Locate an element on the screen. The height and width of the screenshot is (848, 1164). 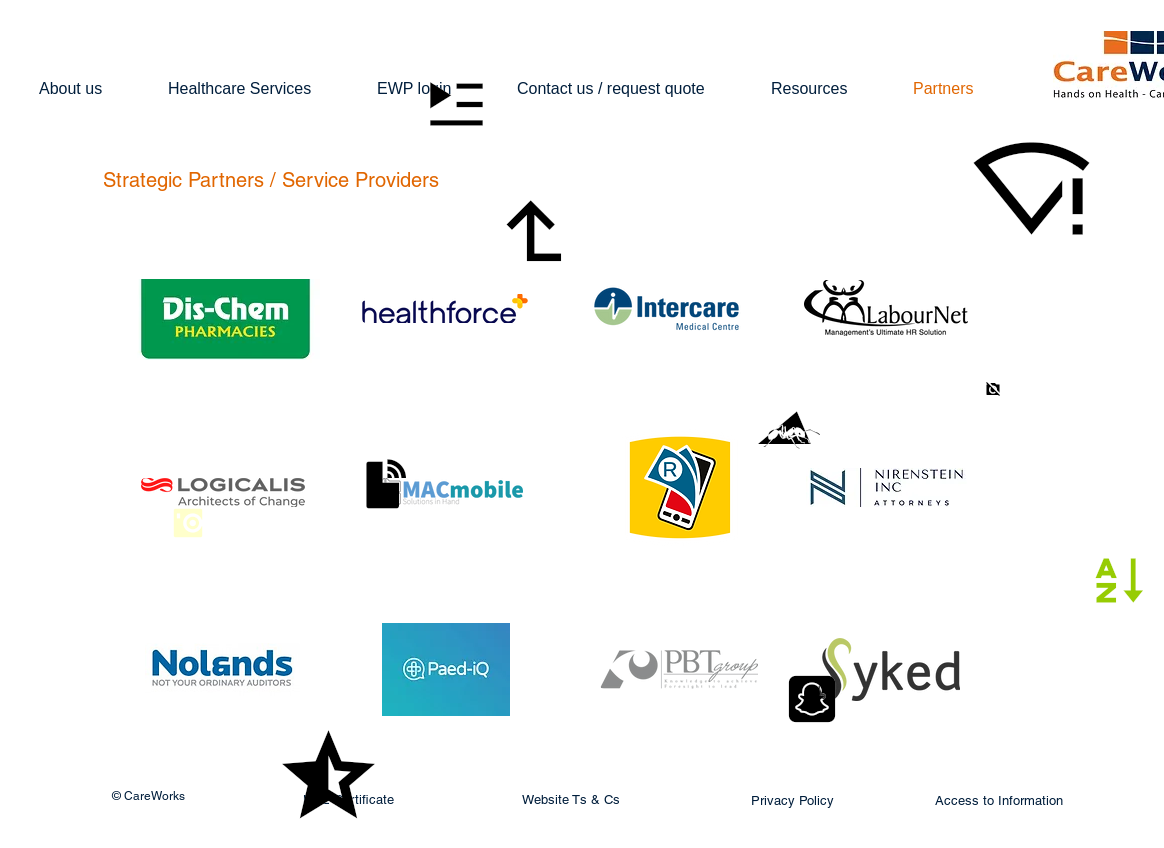
indicates a partial rating or half-star score is located at coordinates (328, 776).